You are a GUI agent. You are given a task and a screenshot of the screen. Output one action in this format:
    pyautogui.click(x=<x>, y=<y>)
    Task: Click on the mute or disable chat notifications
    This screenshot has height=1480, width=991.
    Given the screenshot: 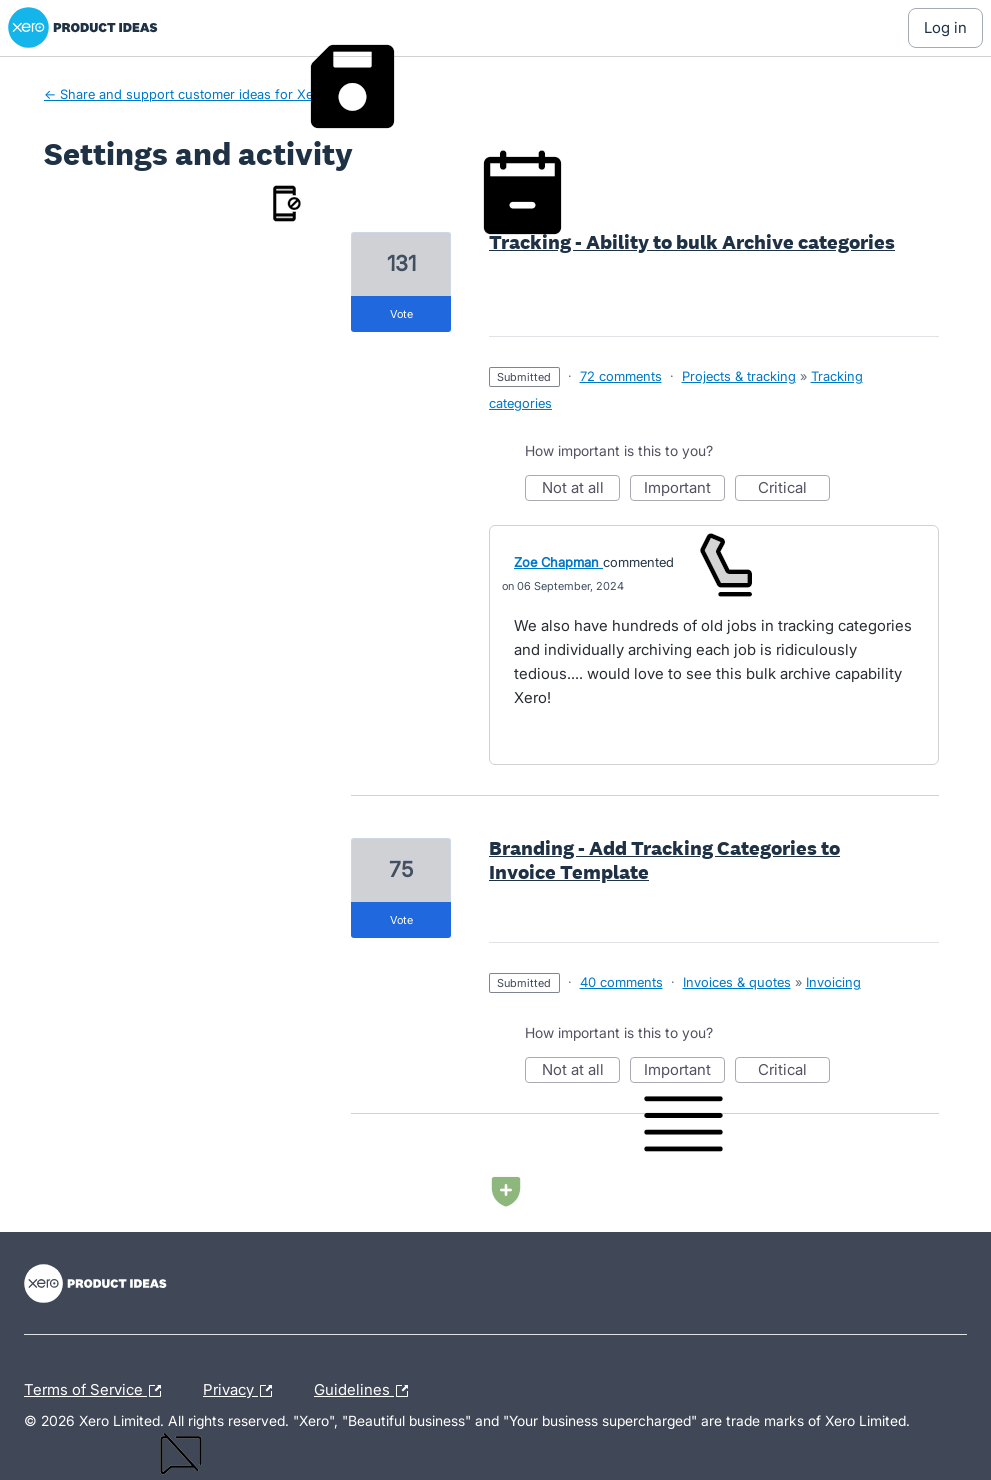 What is the action you would take?
    pyautogui.click(x=181, y=1452)
    